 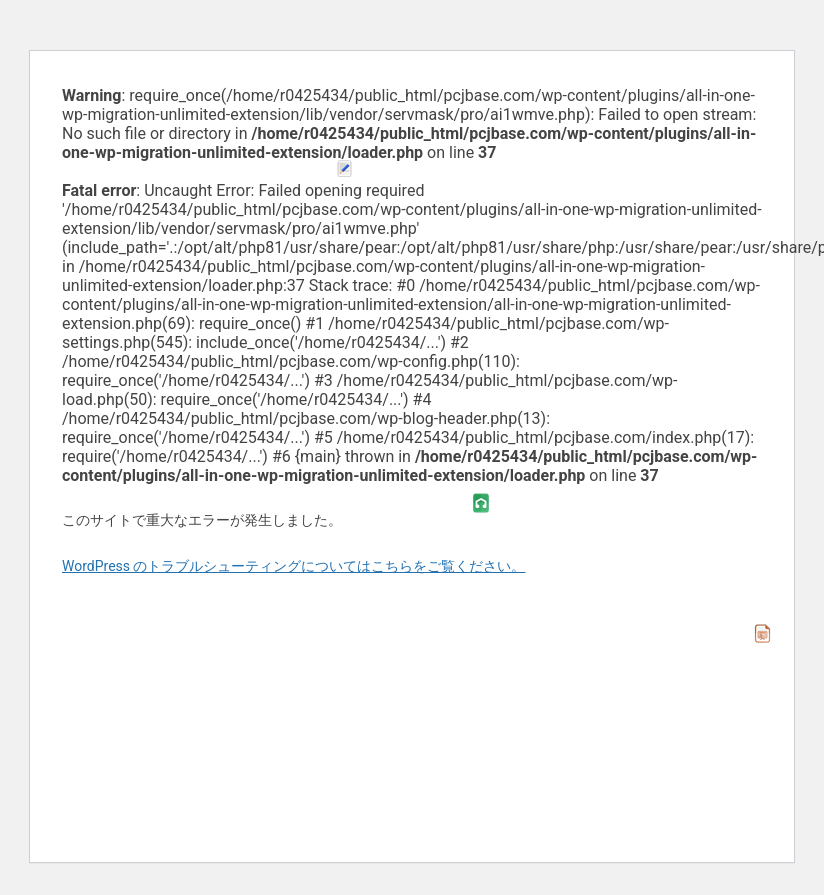 What do you see at coordinates (481, 503) in the screenshot?
I see `an LMMS music project file` at bounding box center [481, 503].